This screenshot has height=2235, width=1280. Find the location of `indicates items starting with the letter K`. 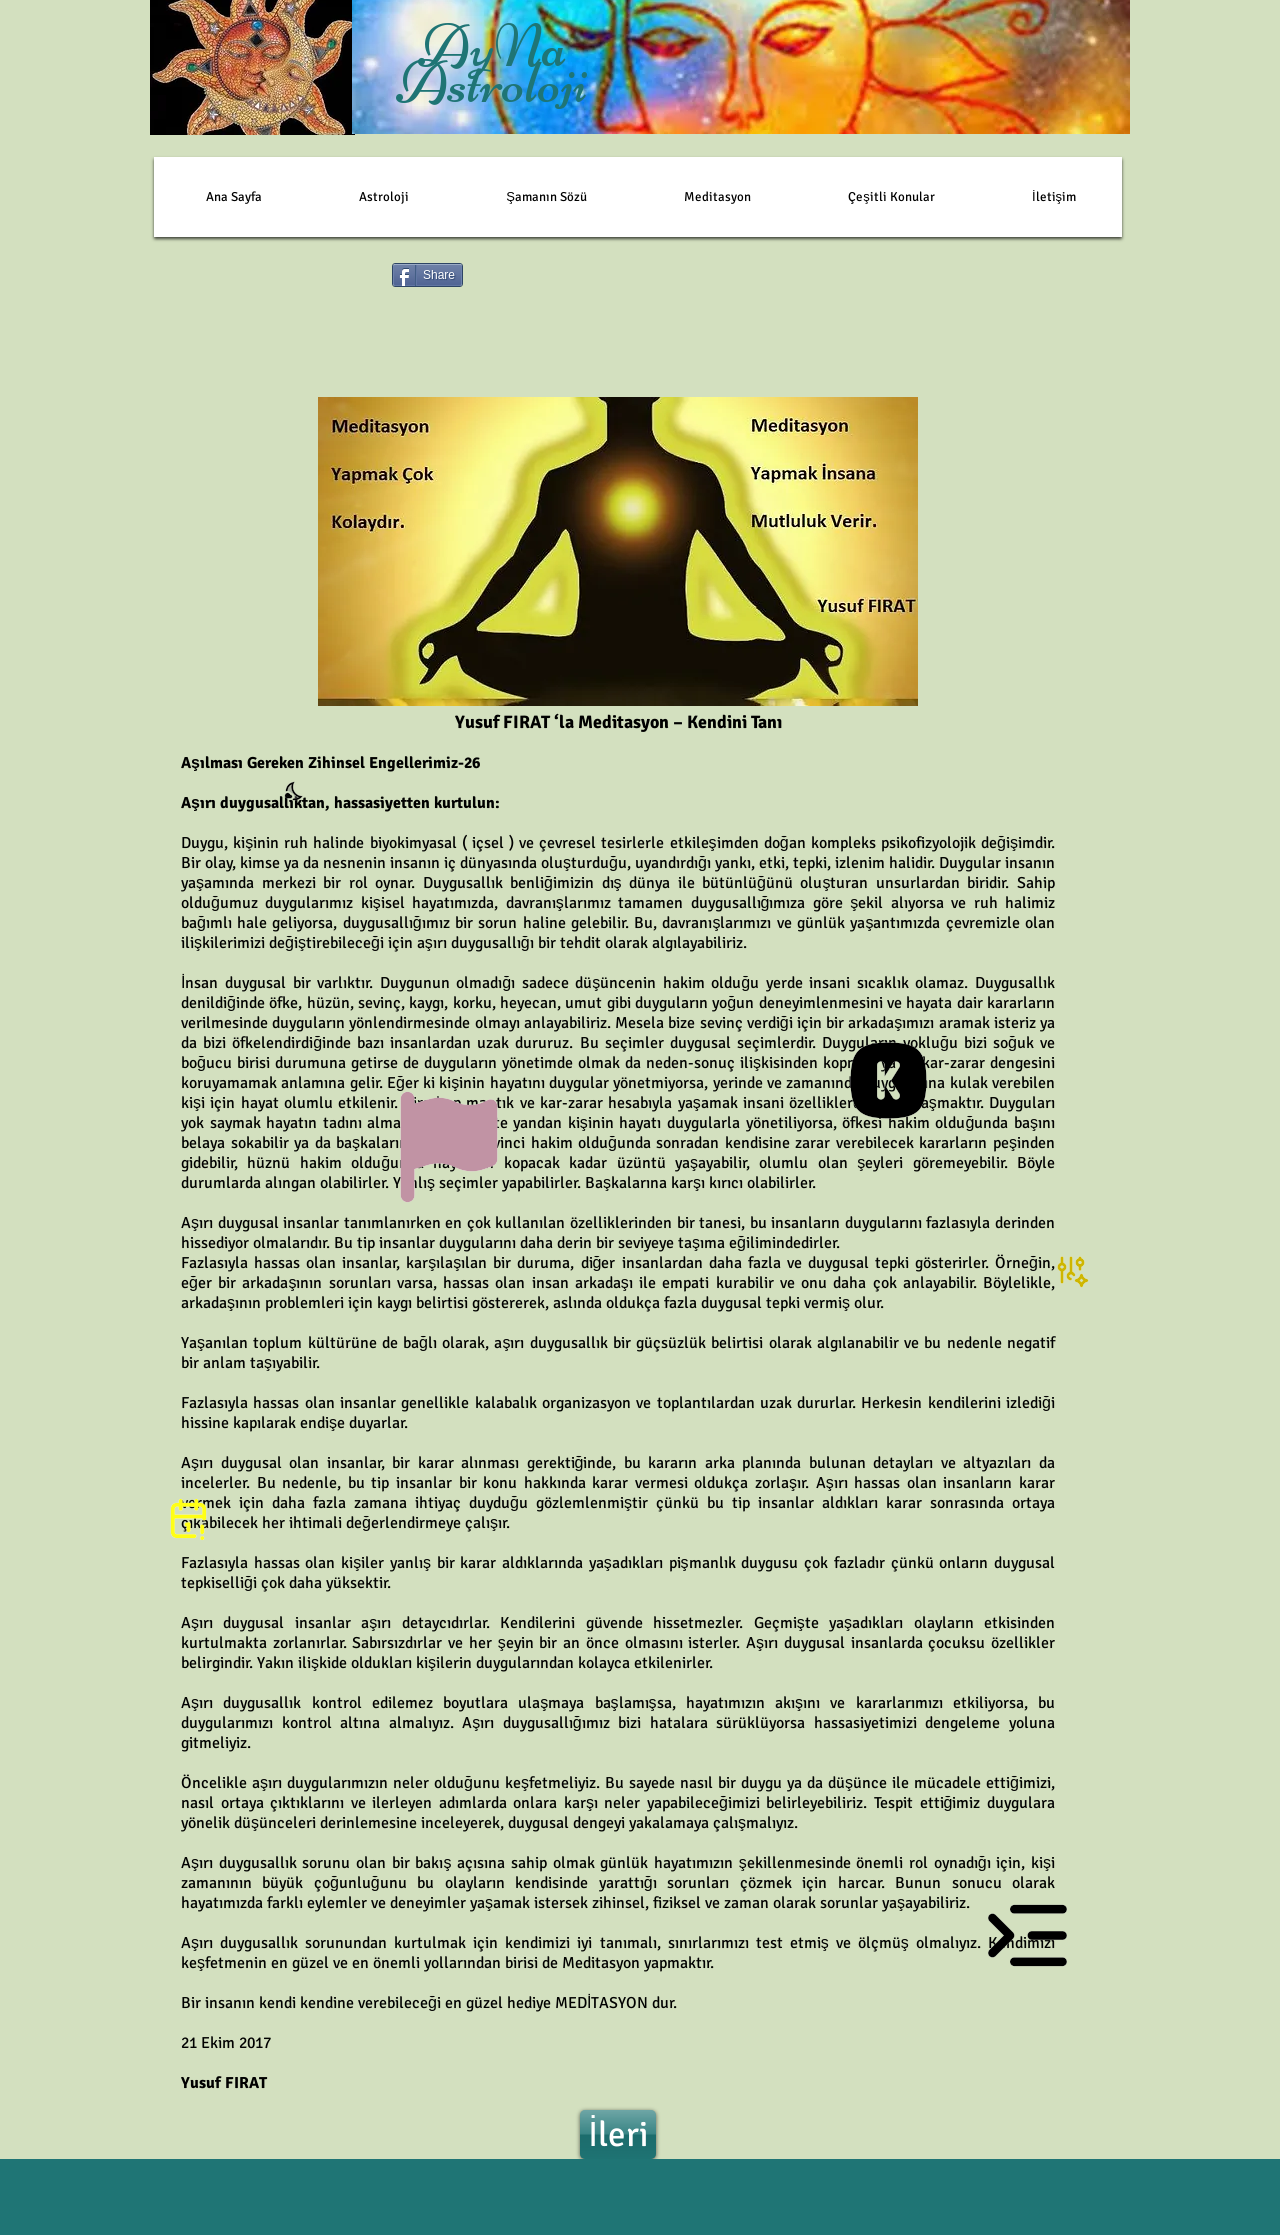

indicates items starting with the letter K is located at coordinates (888, 1080).